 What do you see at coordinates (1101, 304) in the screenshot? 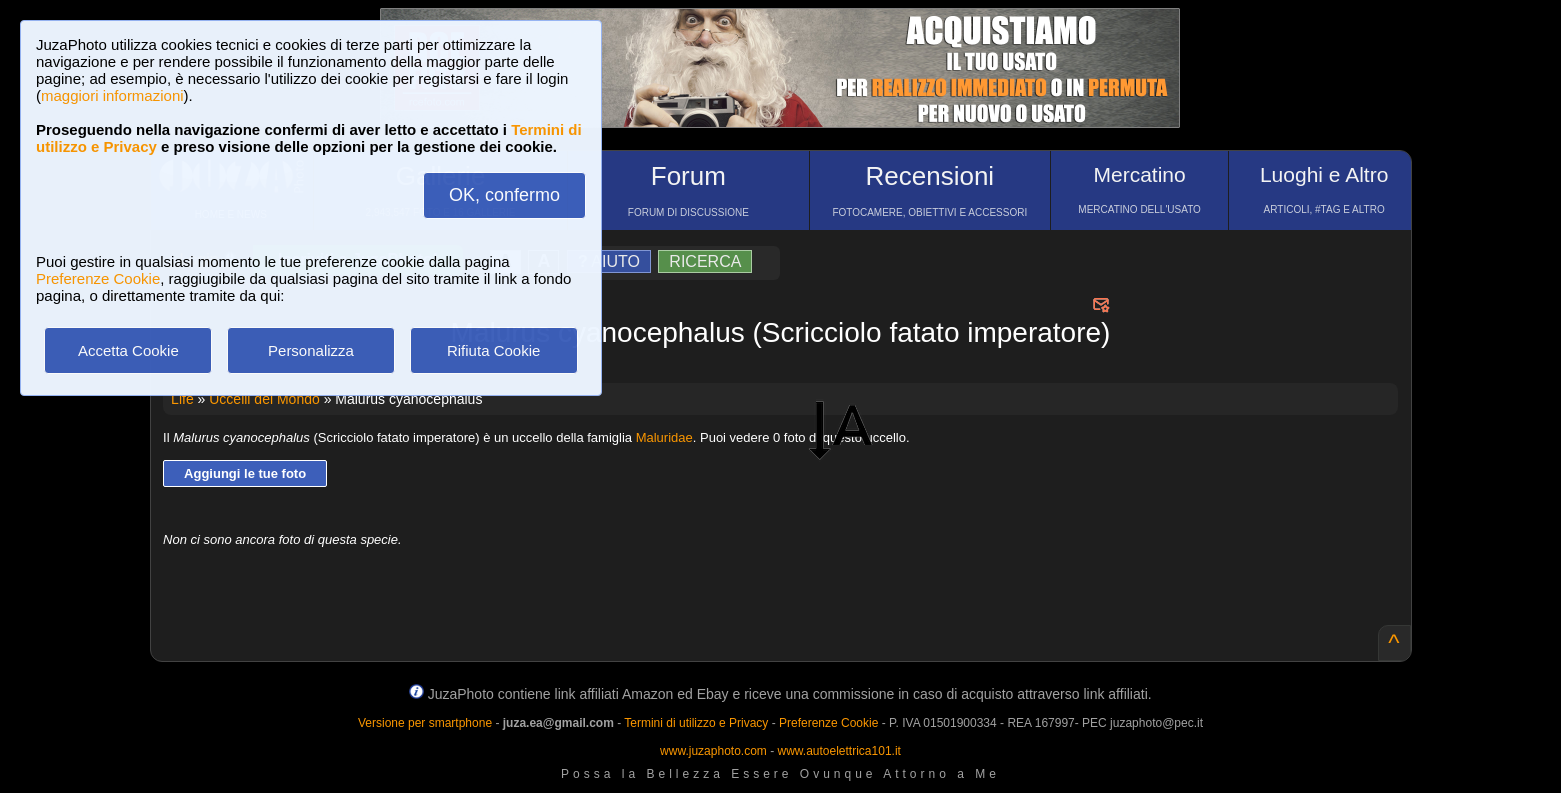
I see `view starred or important emails` at bounding box center [1101, 304].